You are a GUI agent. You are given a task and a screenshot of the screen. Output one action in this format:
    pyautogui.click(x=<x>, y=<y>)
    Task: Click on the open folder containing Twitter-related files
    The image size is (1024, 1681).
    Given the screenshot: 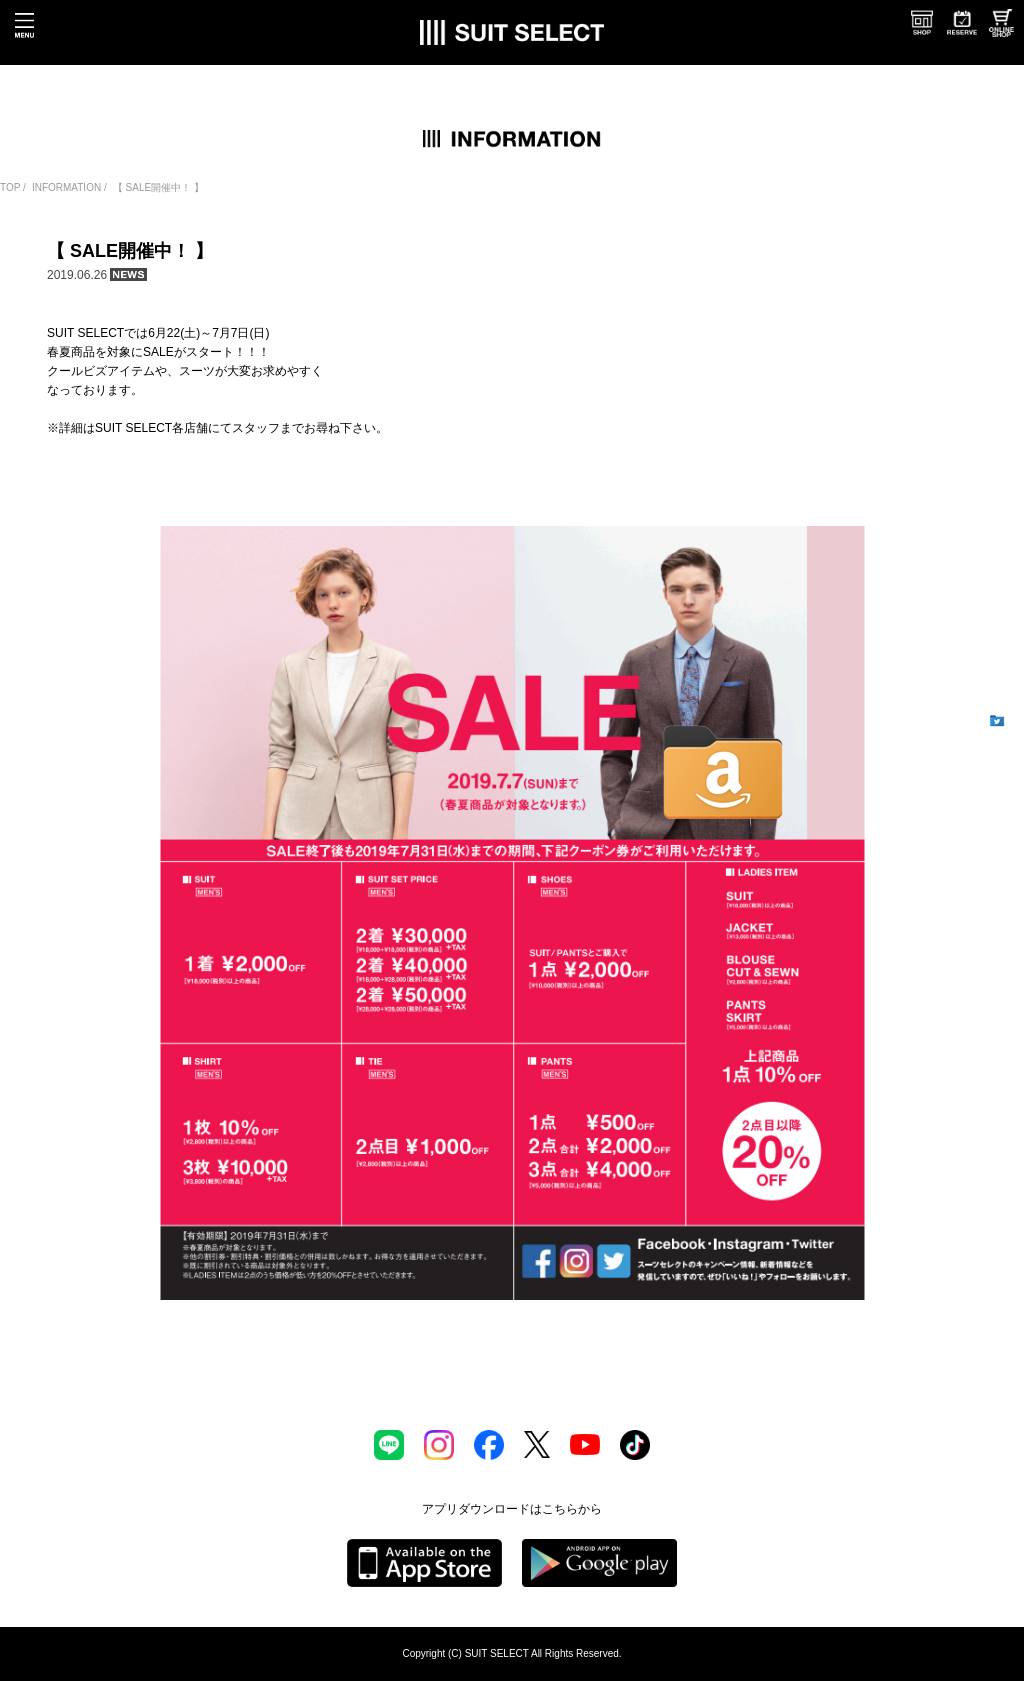 What is the action you would take?
    pyautogui.click(x=997, y=721)
    